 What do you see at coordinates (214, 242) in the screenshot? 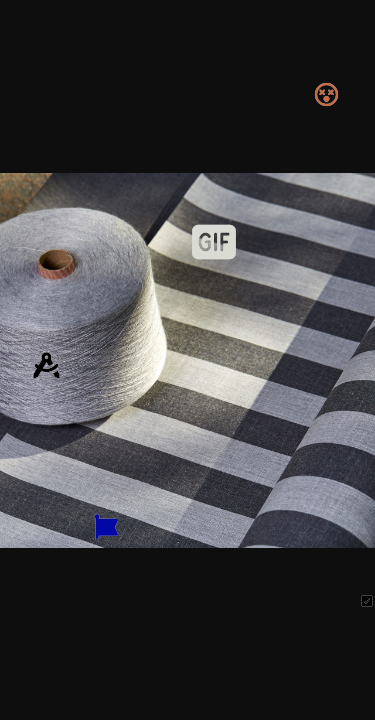
I see `insert a GIF into your message` at bounding box center [214, 242].